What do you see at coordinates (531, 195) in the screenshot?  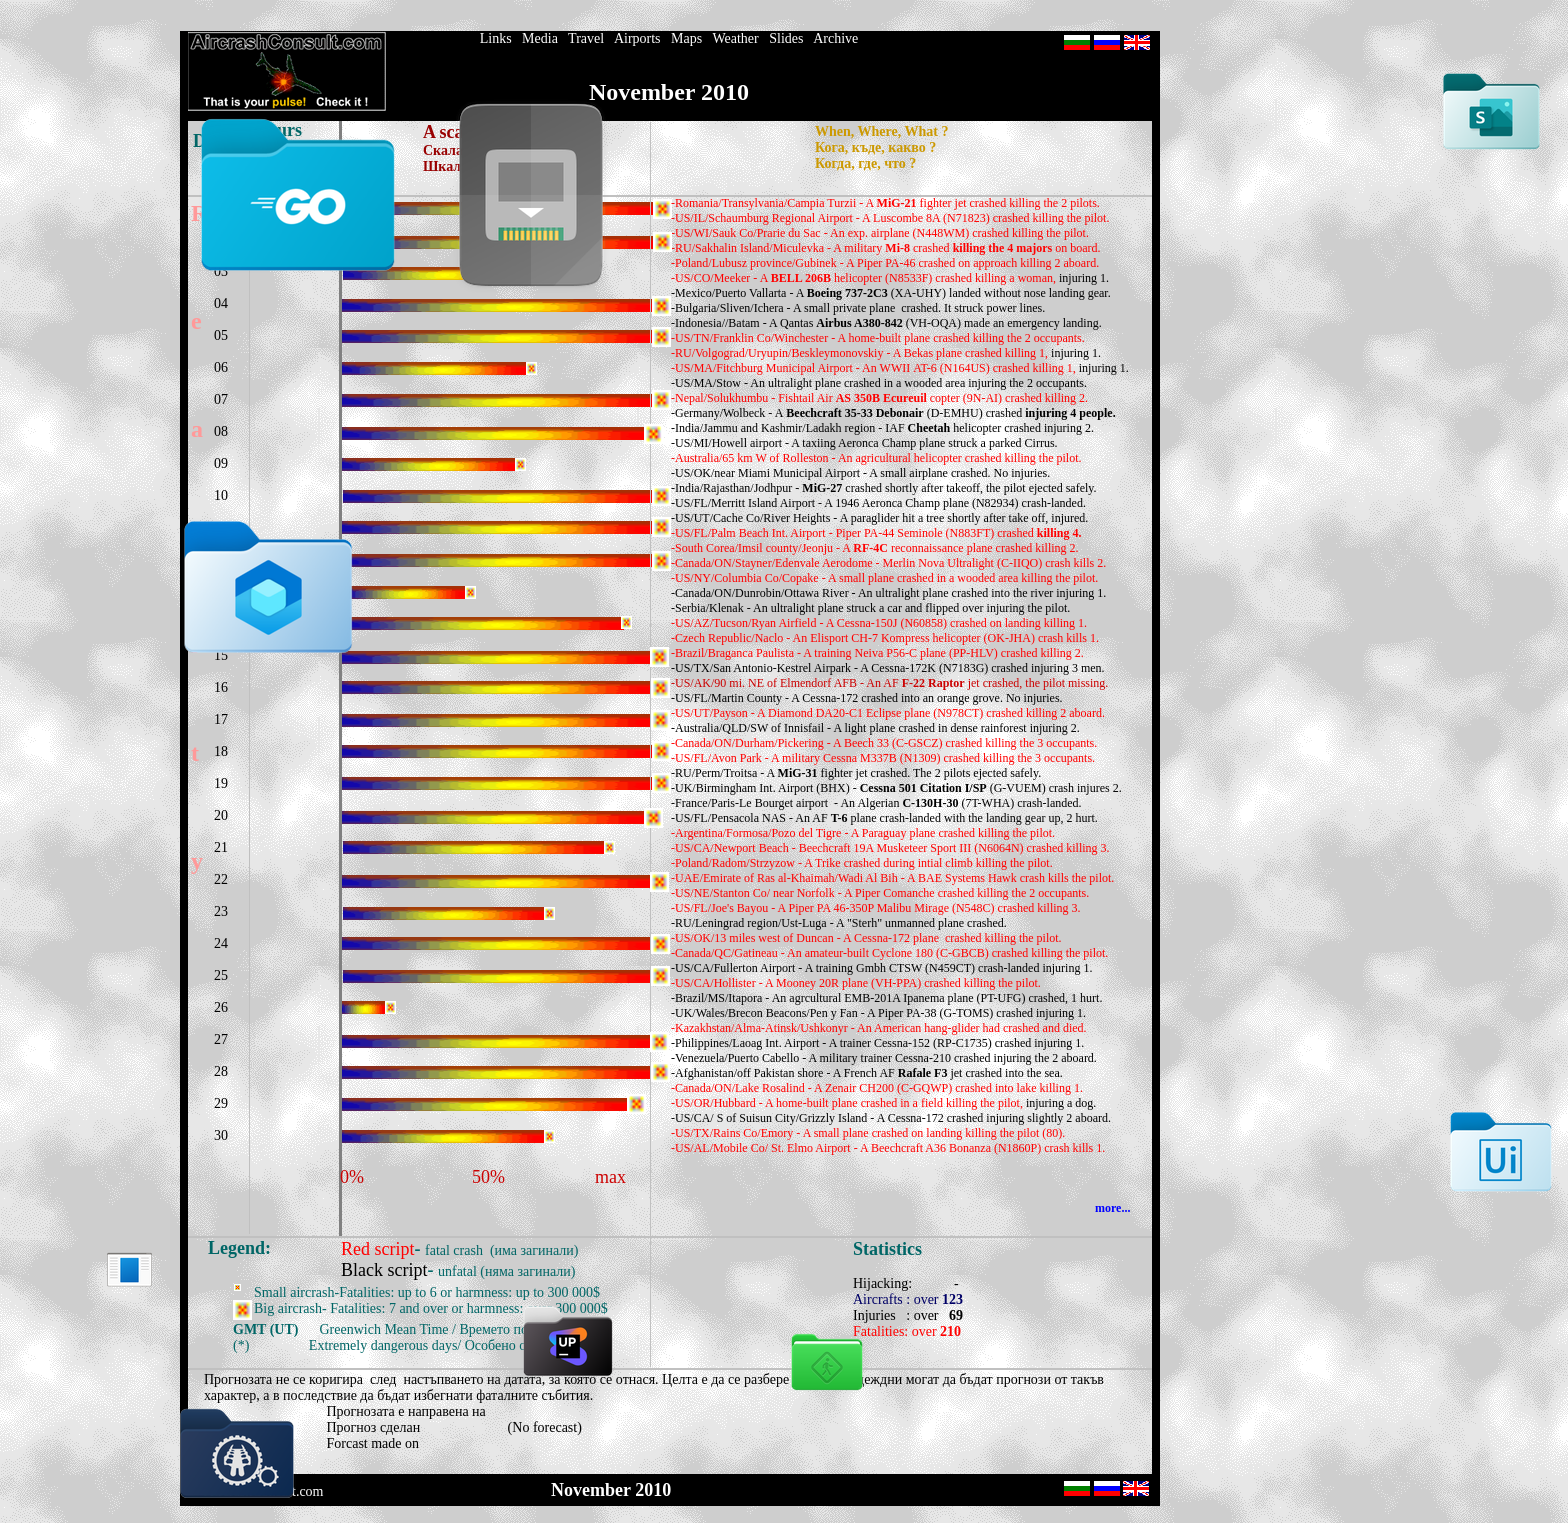 I see `NES game ROM file` at bounding box center [531, 195].